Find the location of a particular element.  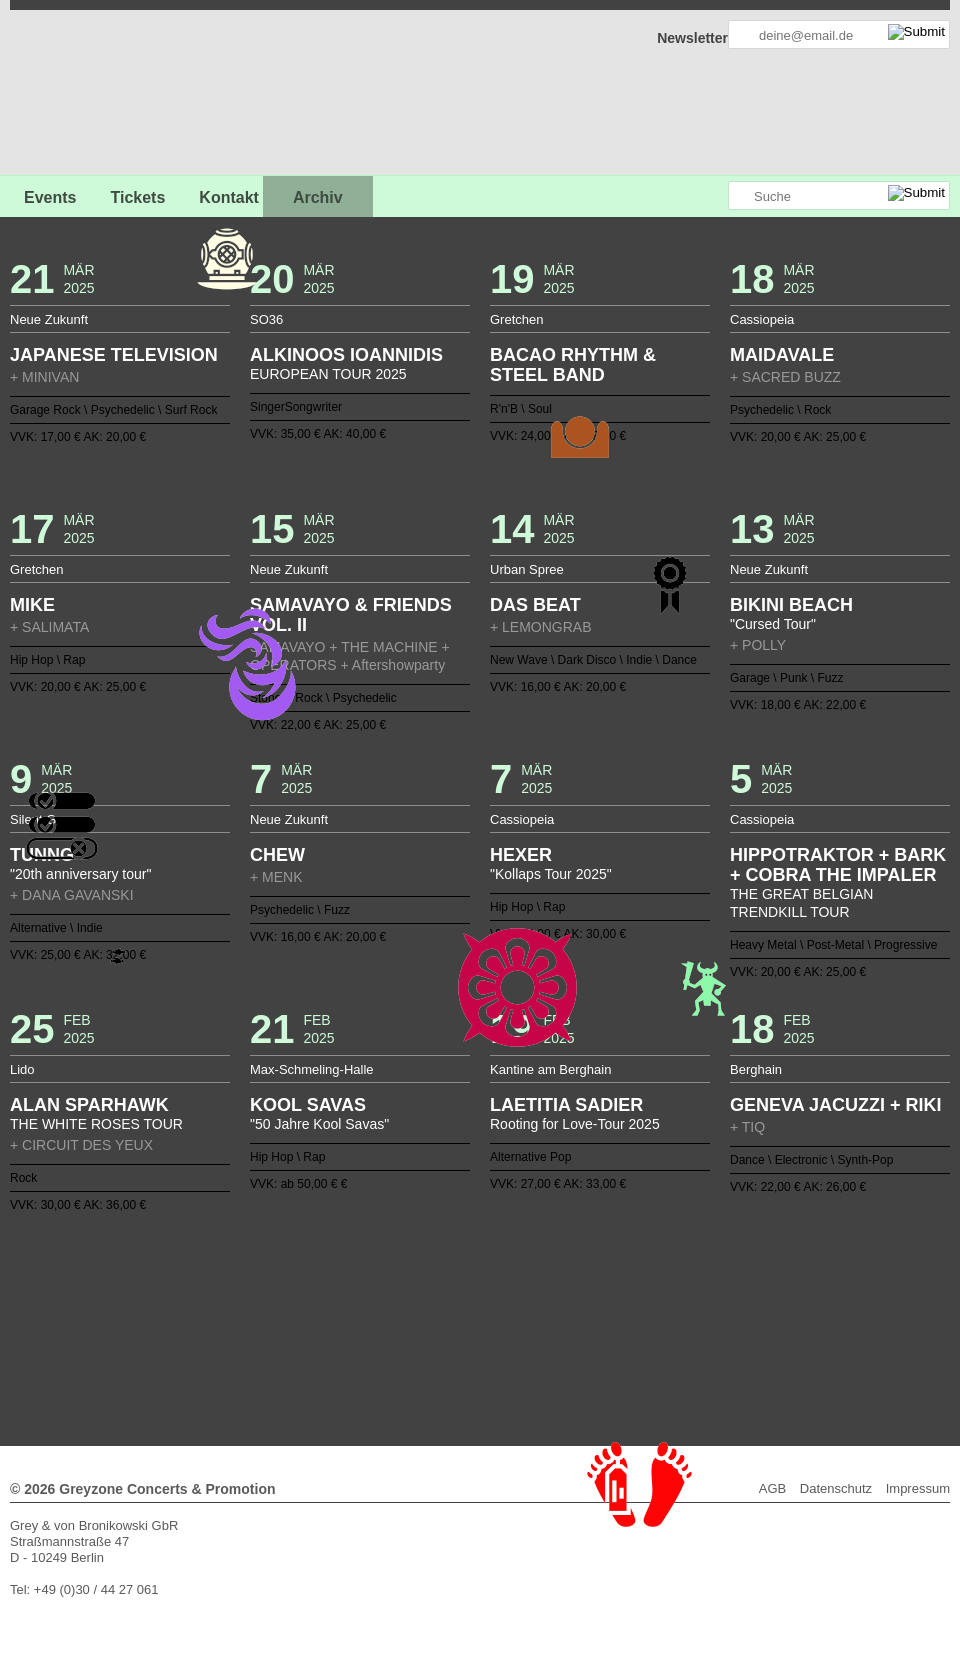

incense or aromatherapy item in a game inventory is located at coordinates (252, 665).